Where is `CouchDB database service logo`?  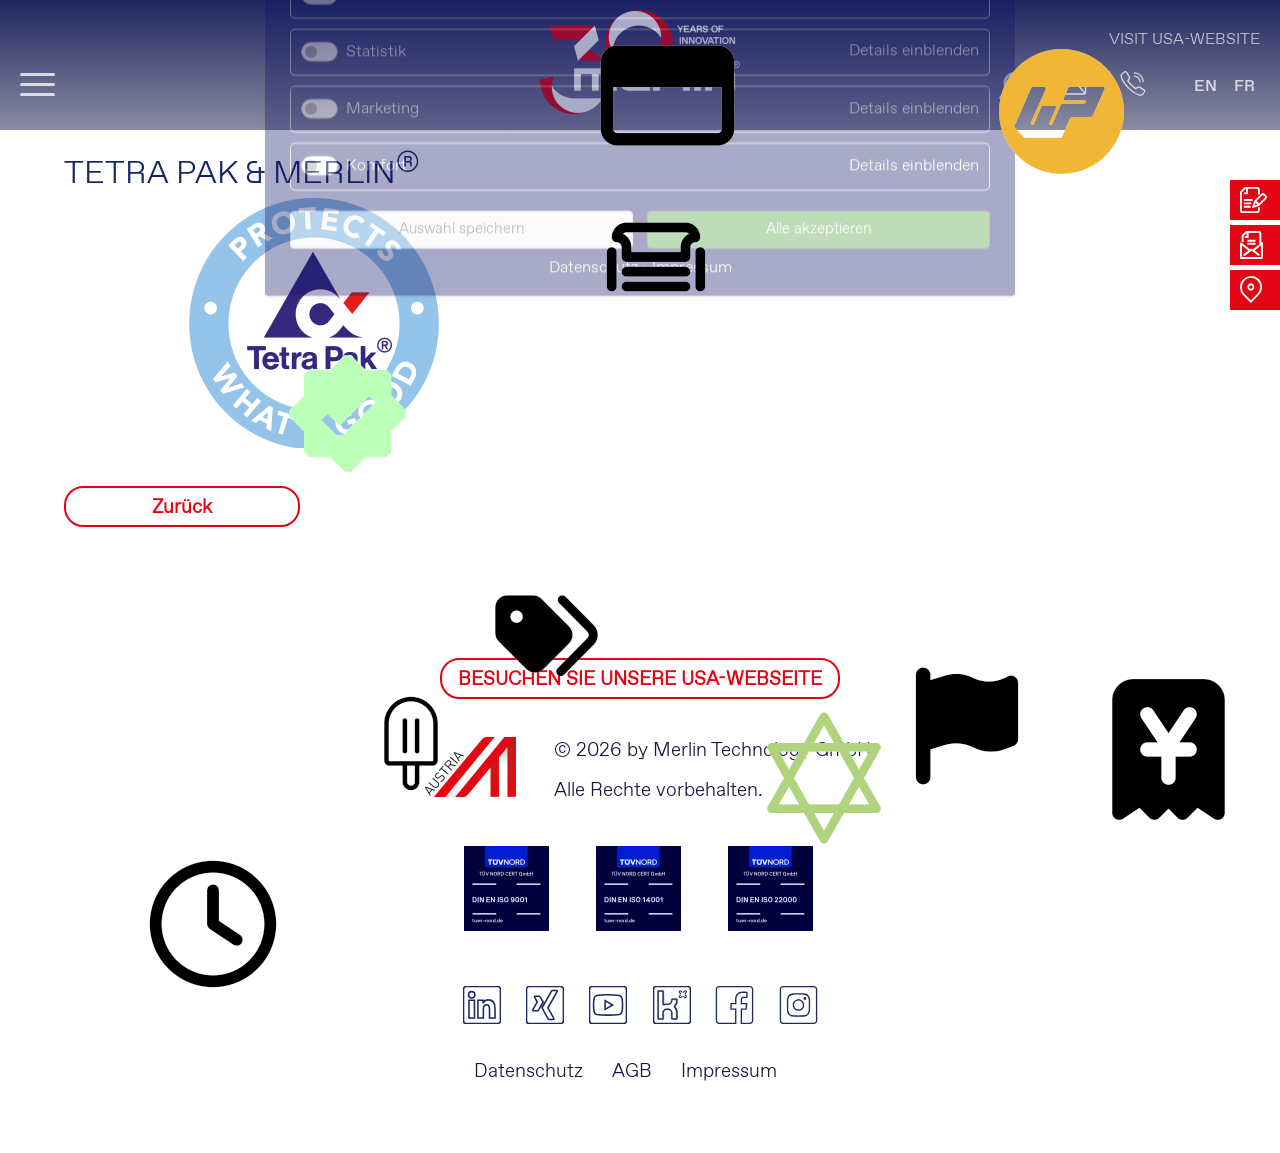
CouchDB database service logo is located at coordinates (656, 257).